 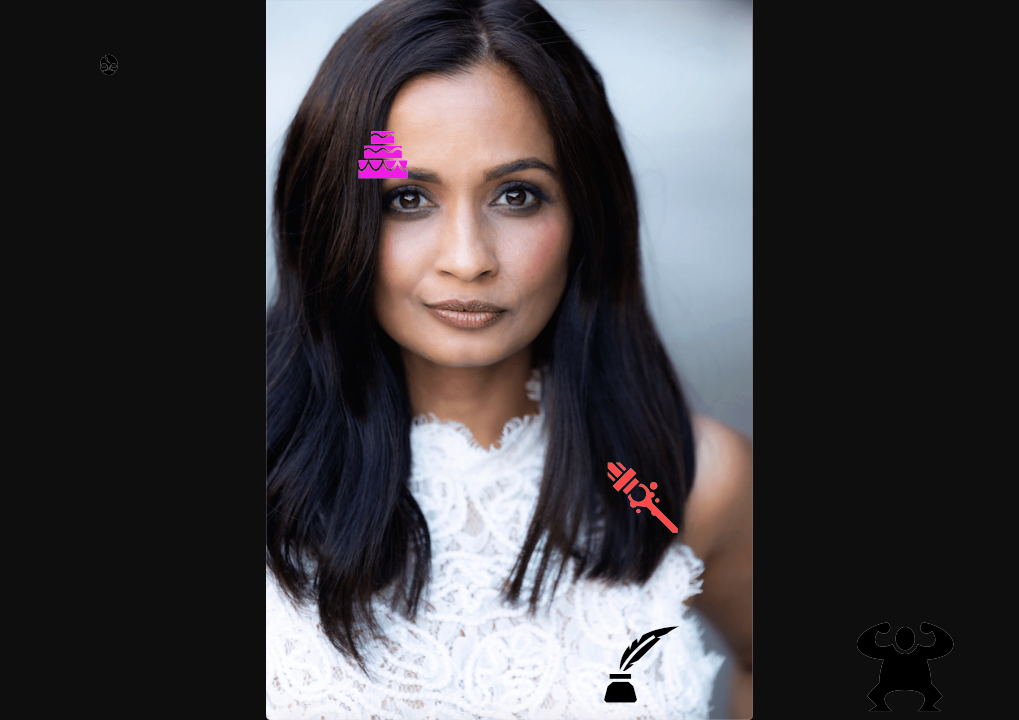 I want to click on indicates strength or power attribute in a game, so click(x=905, y=665).